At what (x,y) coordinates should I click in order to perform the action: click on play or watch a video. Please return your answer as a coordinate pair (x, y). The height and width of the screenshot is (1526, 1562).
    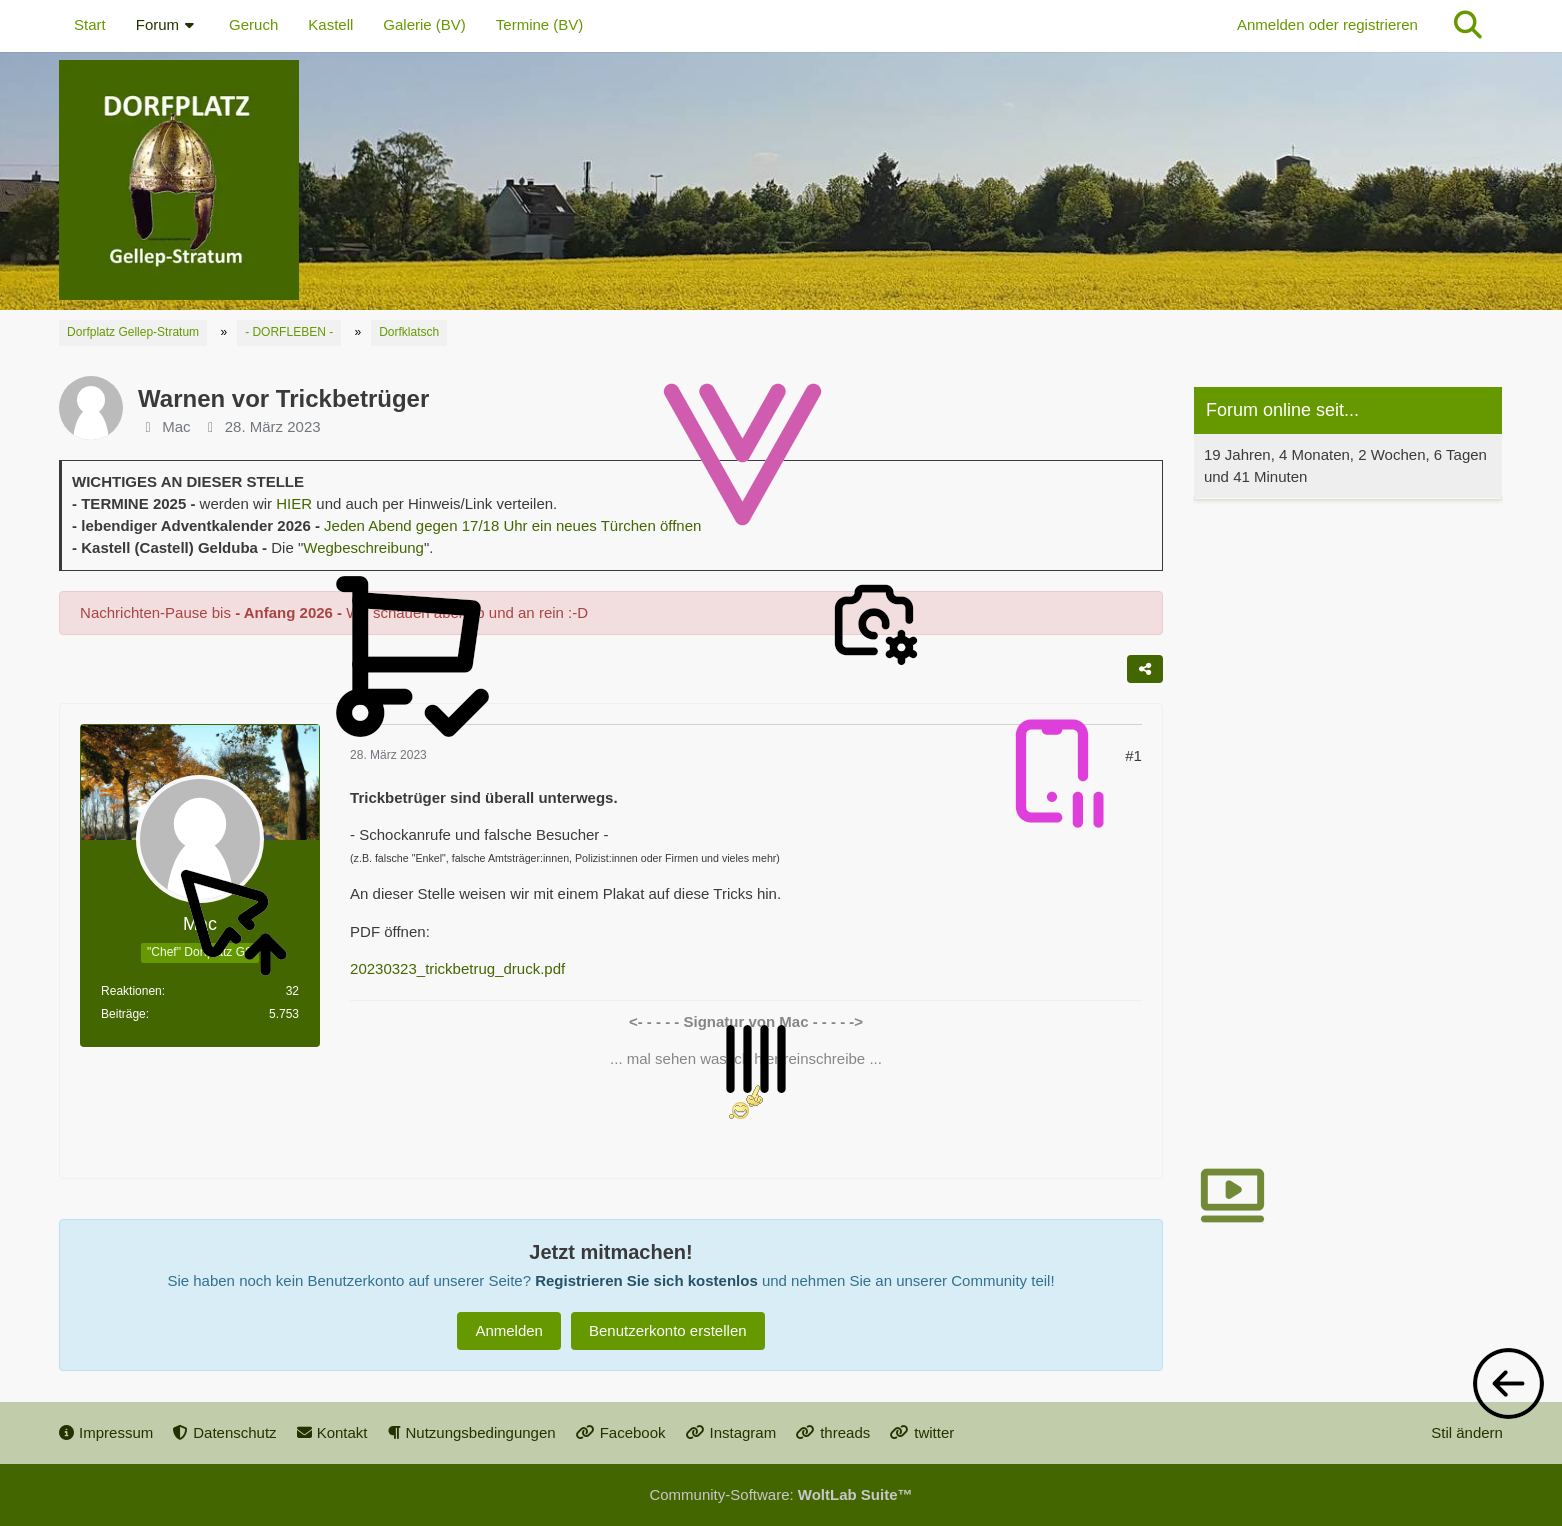
    Looking at the image, I should click on (1232, 1195).